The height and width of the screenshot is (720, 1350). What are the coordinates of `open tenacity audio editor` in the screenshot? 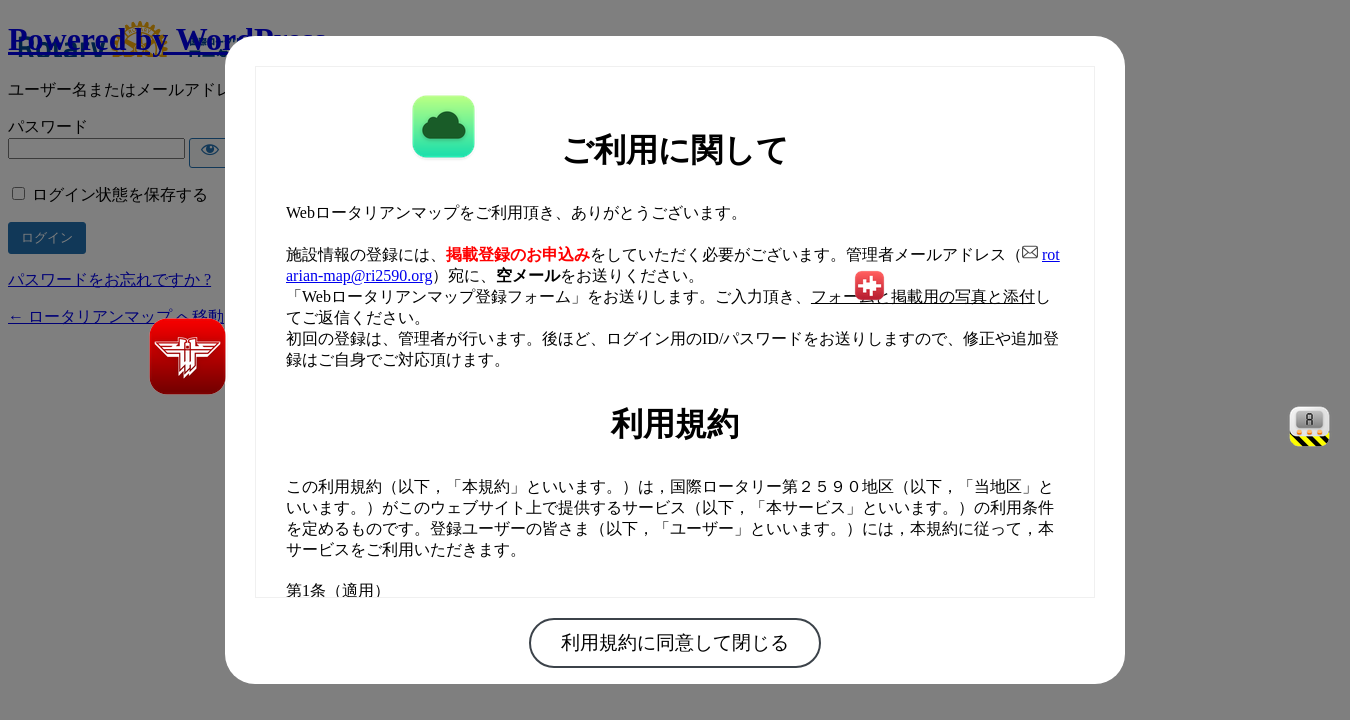 It's located at (869, 285).